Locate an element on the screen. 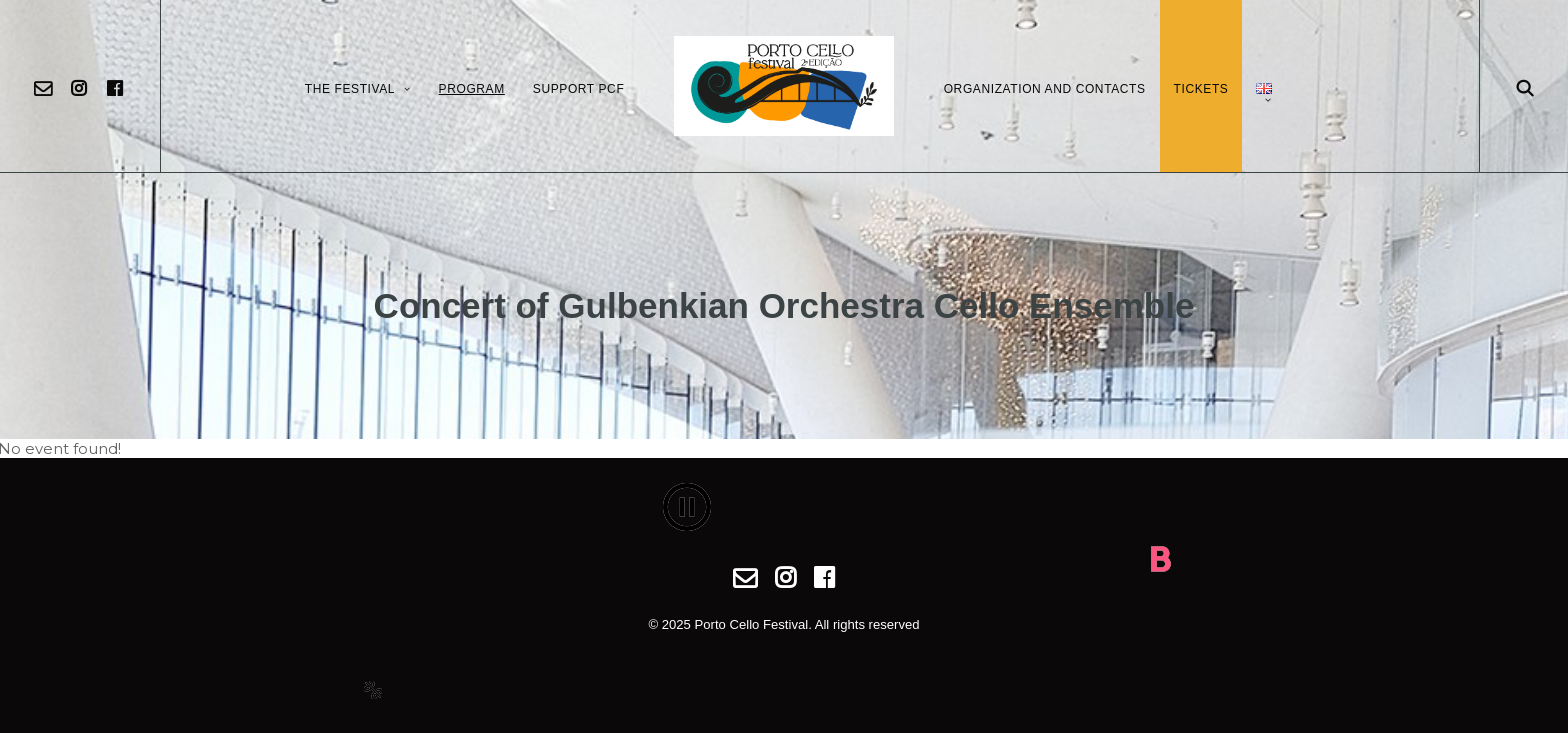 Image resolution: width=1568 pixels, height=733 pixels. disable light leak effects in photo editing is located at coordinates (373, 690).